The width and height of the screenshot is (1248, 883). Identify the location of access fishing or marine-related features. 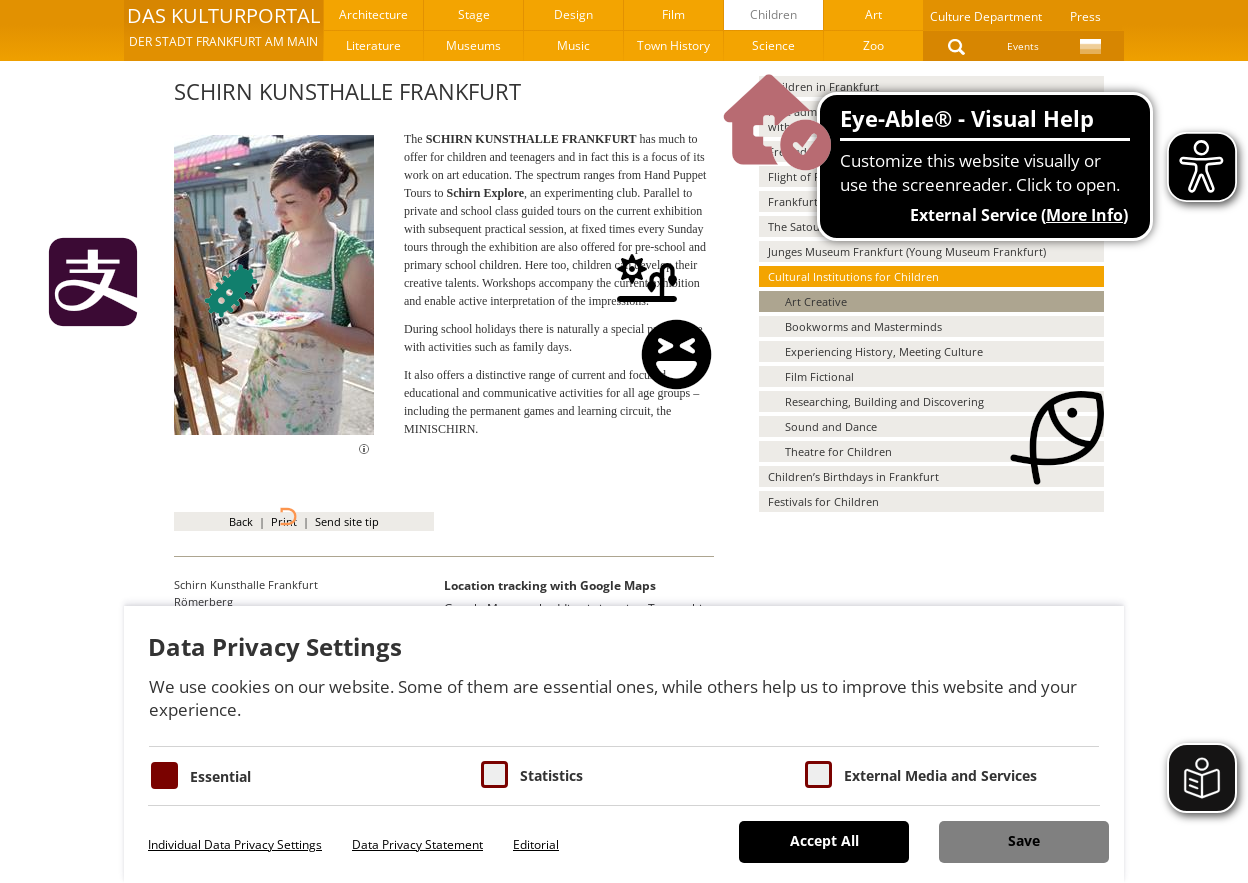
(1060, 434).